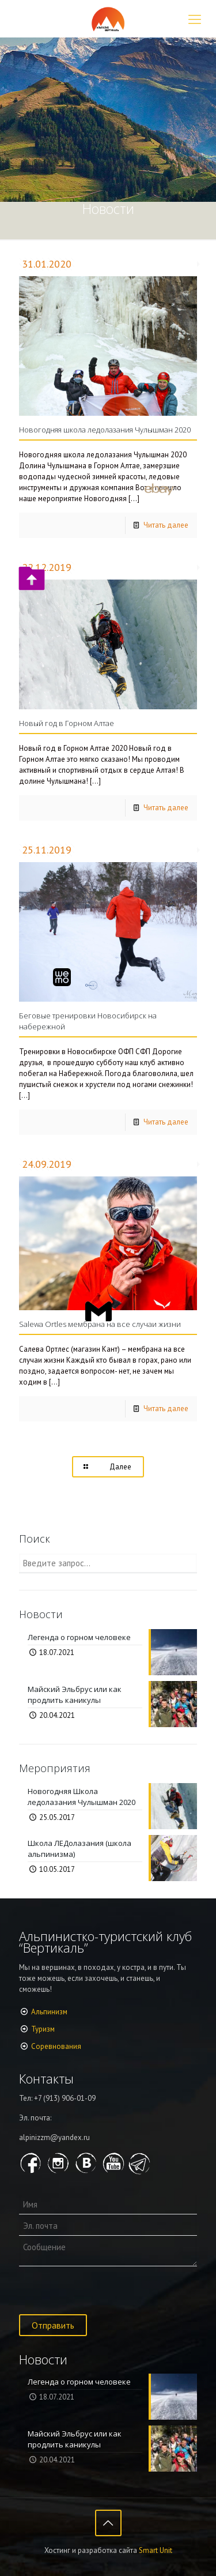  Describe the element at coordinates (159, 489) in the screenshot. I see `open the ebay app or website` at that location.